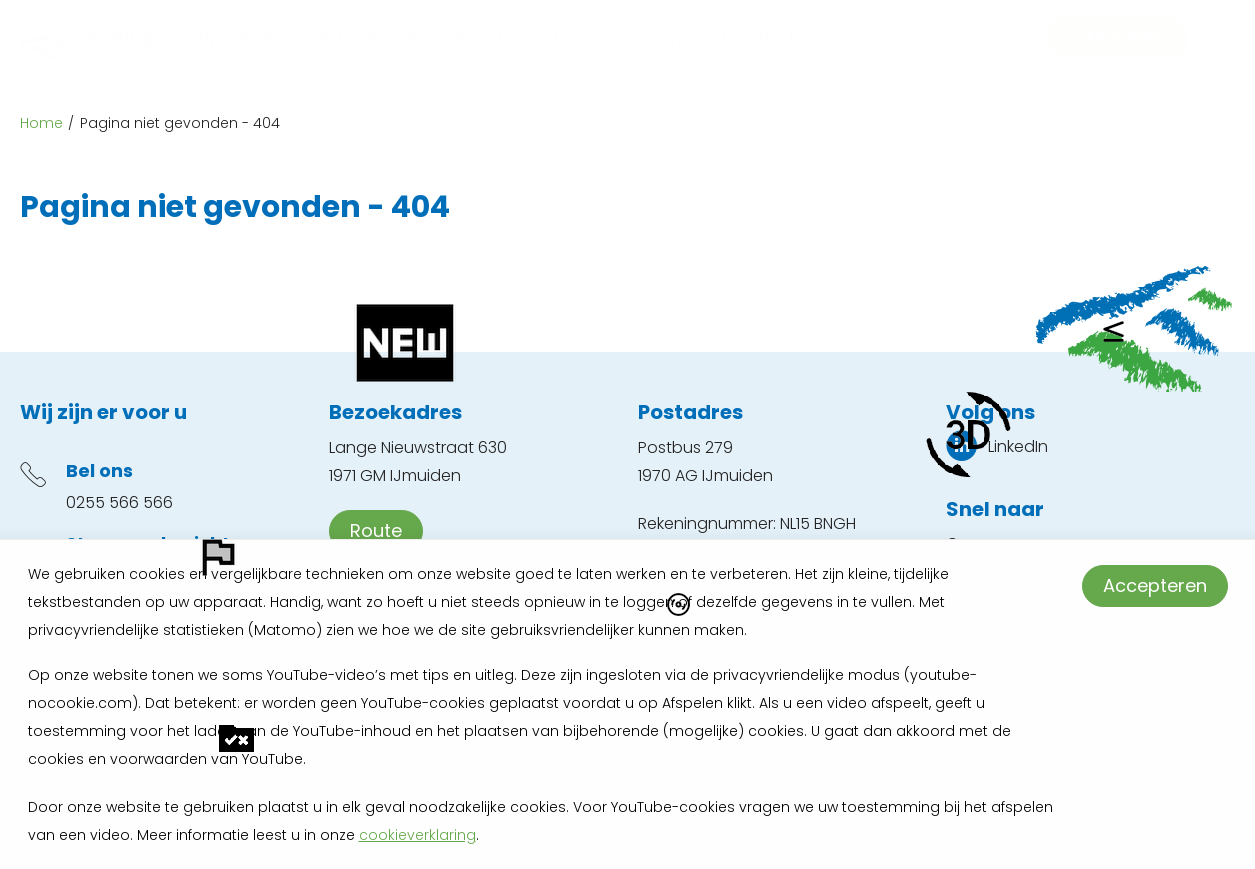 The height and width of the screenshot is (869, 1255). What do you see at coordinates (236, 738) in the screenshot?
I see `folder with validation rules applied` at bounding box center [236, 738].